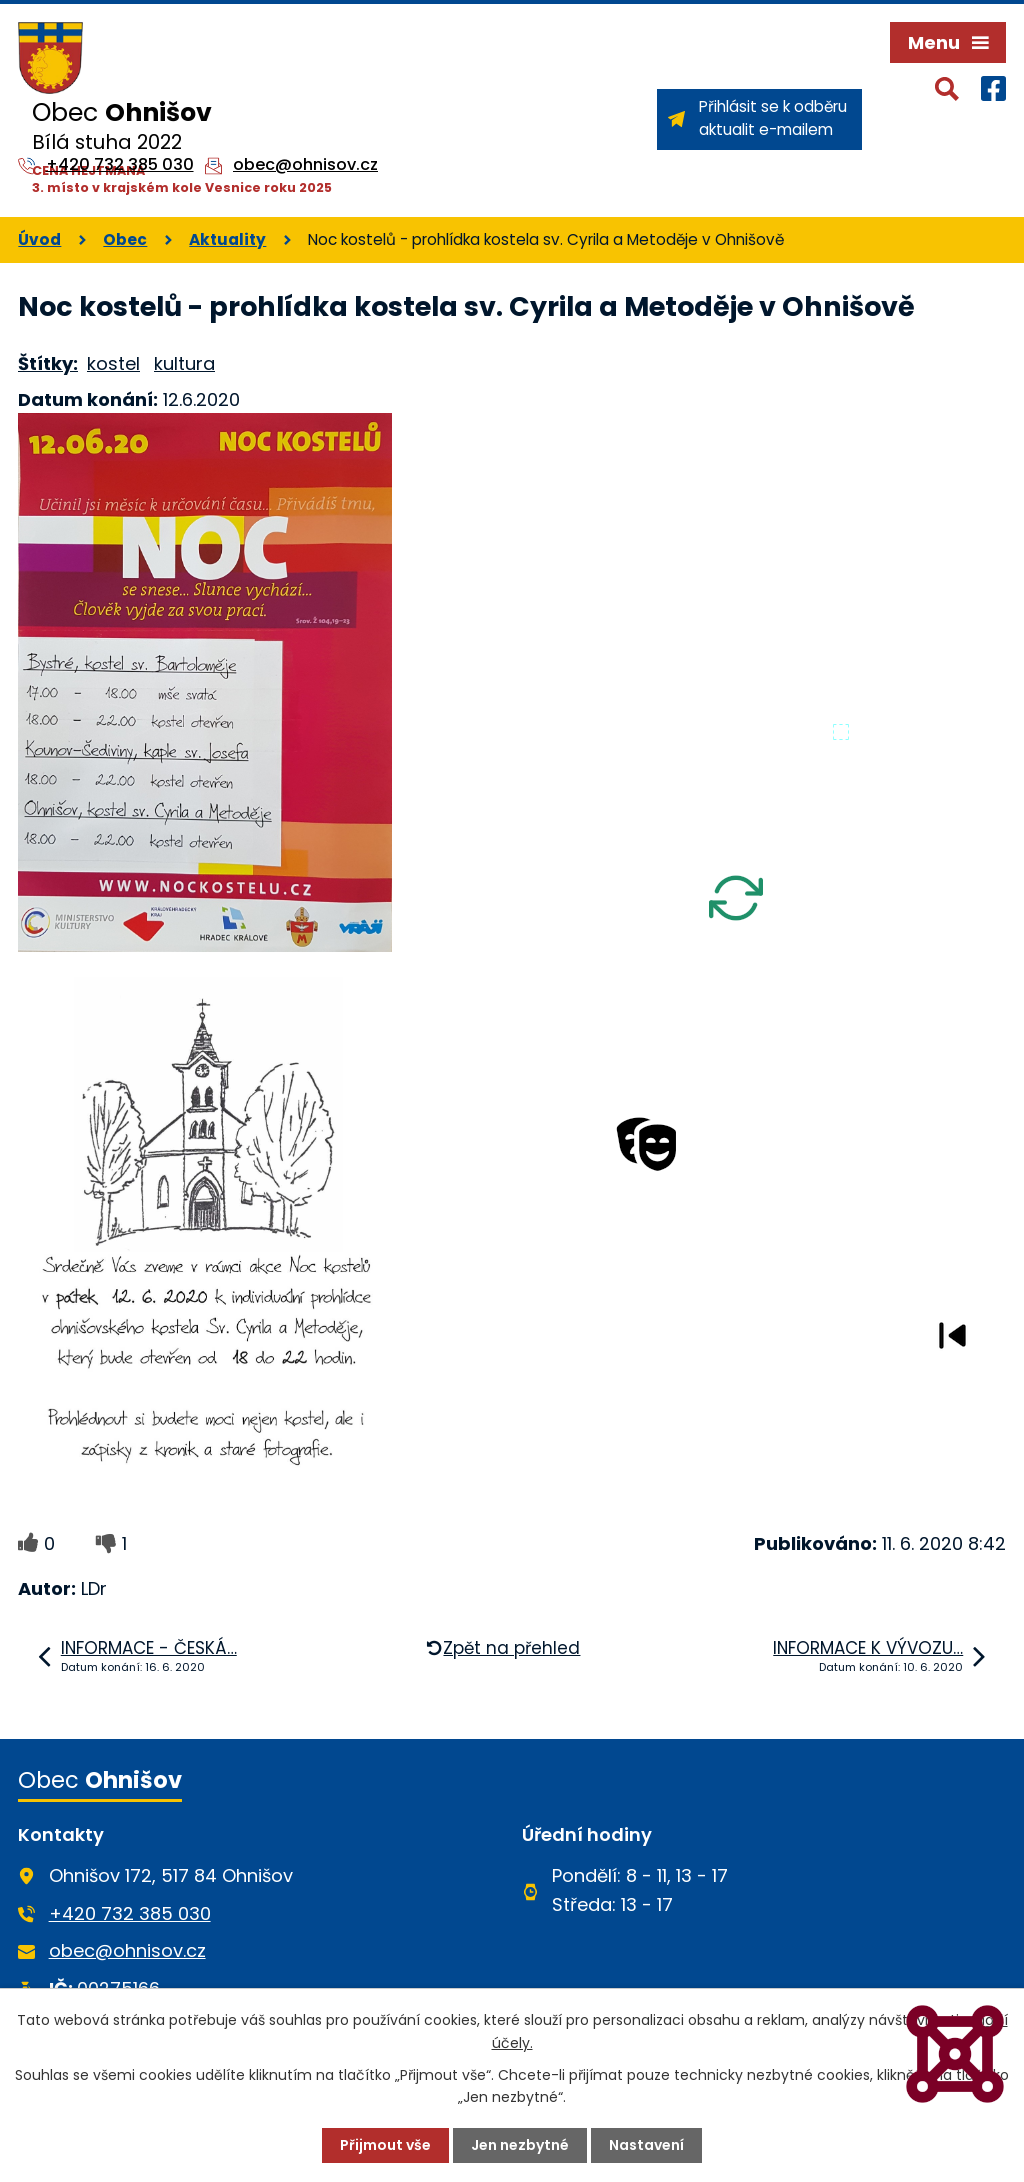  What do you see at coordinates (841, 732) in the screenshot?
I see `select an area or region` at bounding box center [841, 732].